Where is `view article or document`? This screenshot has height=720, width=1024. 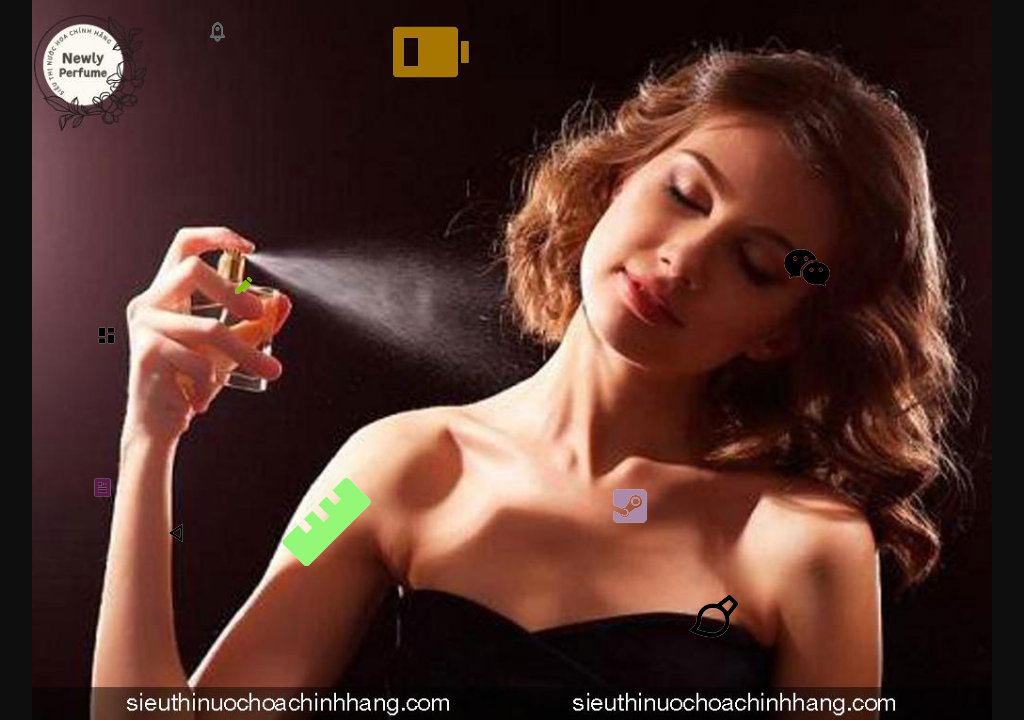
view article or document is located at coordinates (102, 487).